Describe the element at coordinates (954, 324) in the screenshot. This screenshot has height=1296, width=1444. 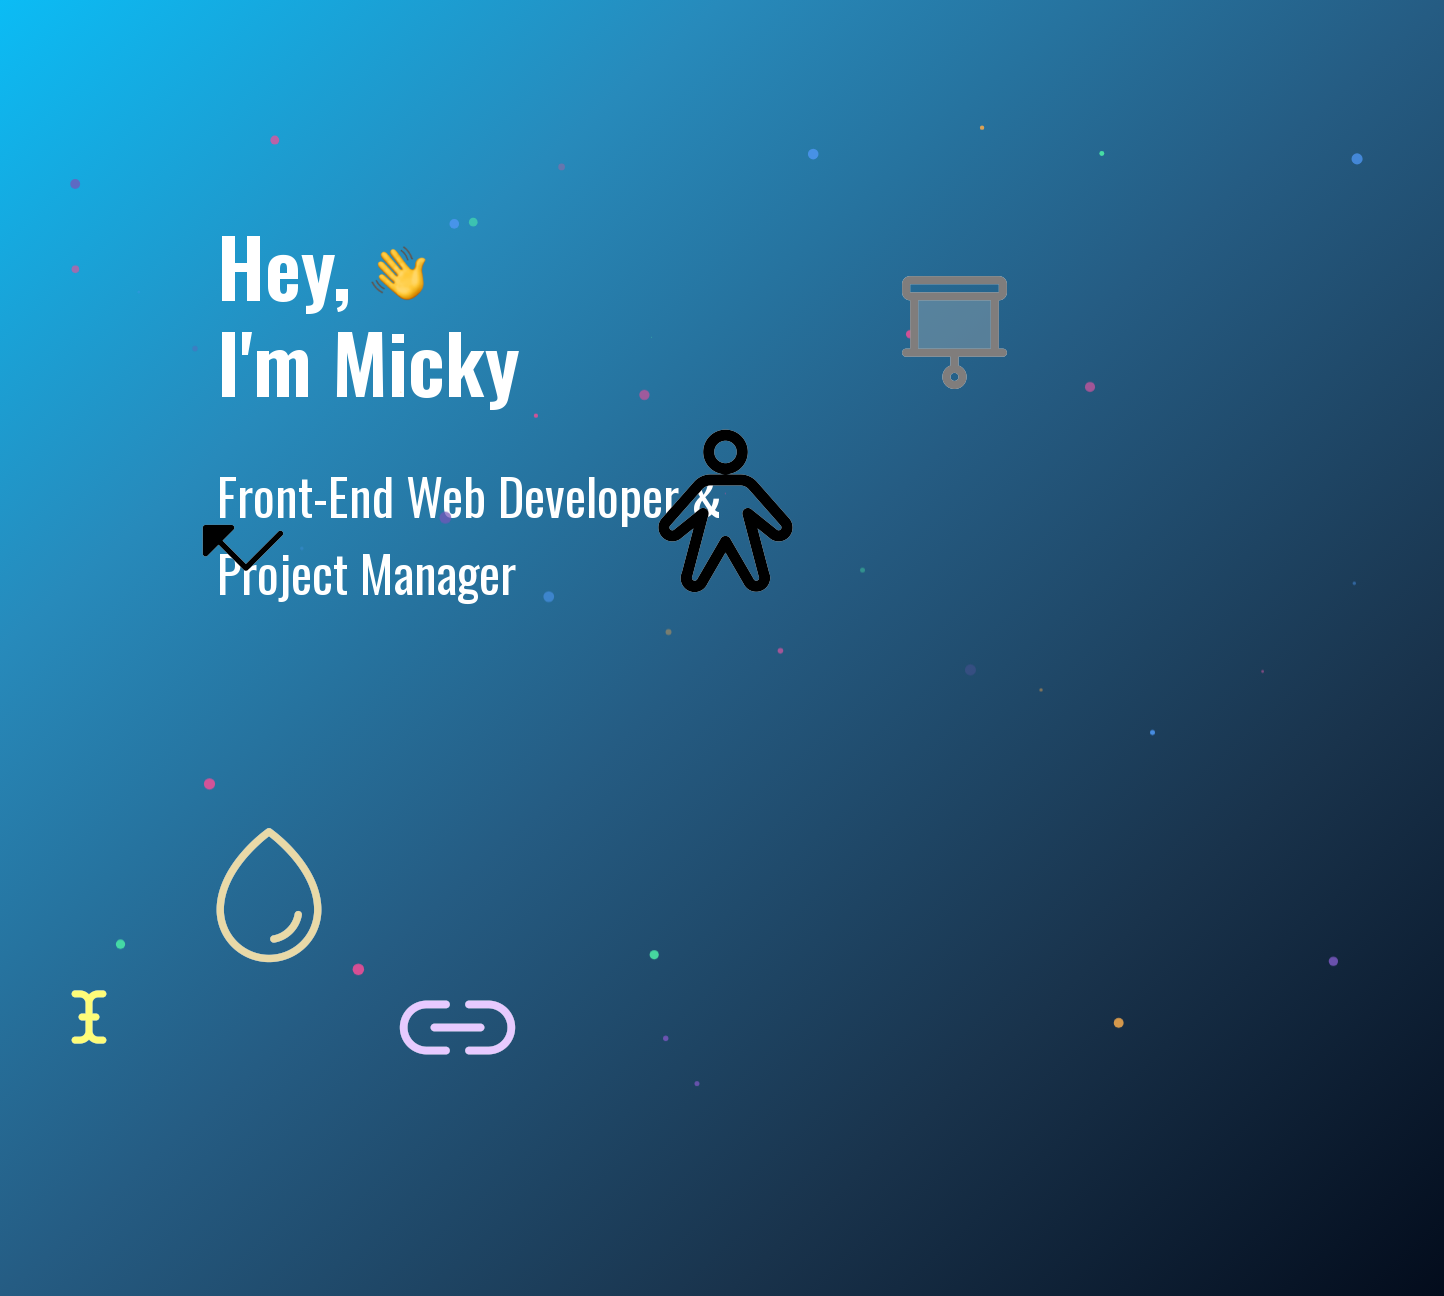
I see `start a presentation` at that location.